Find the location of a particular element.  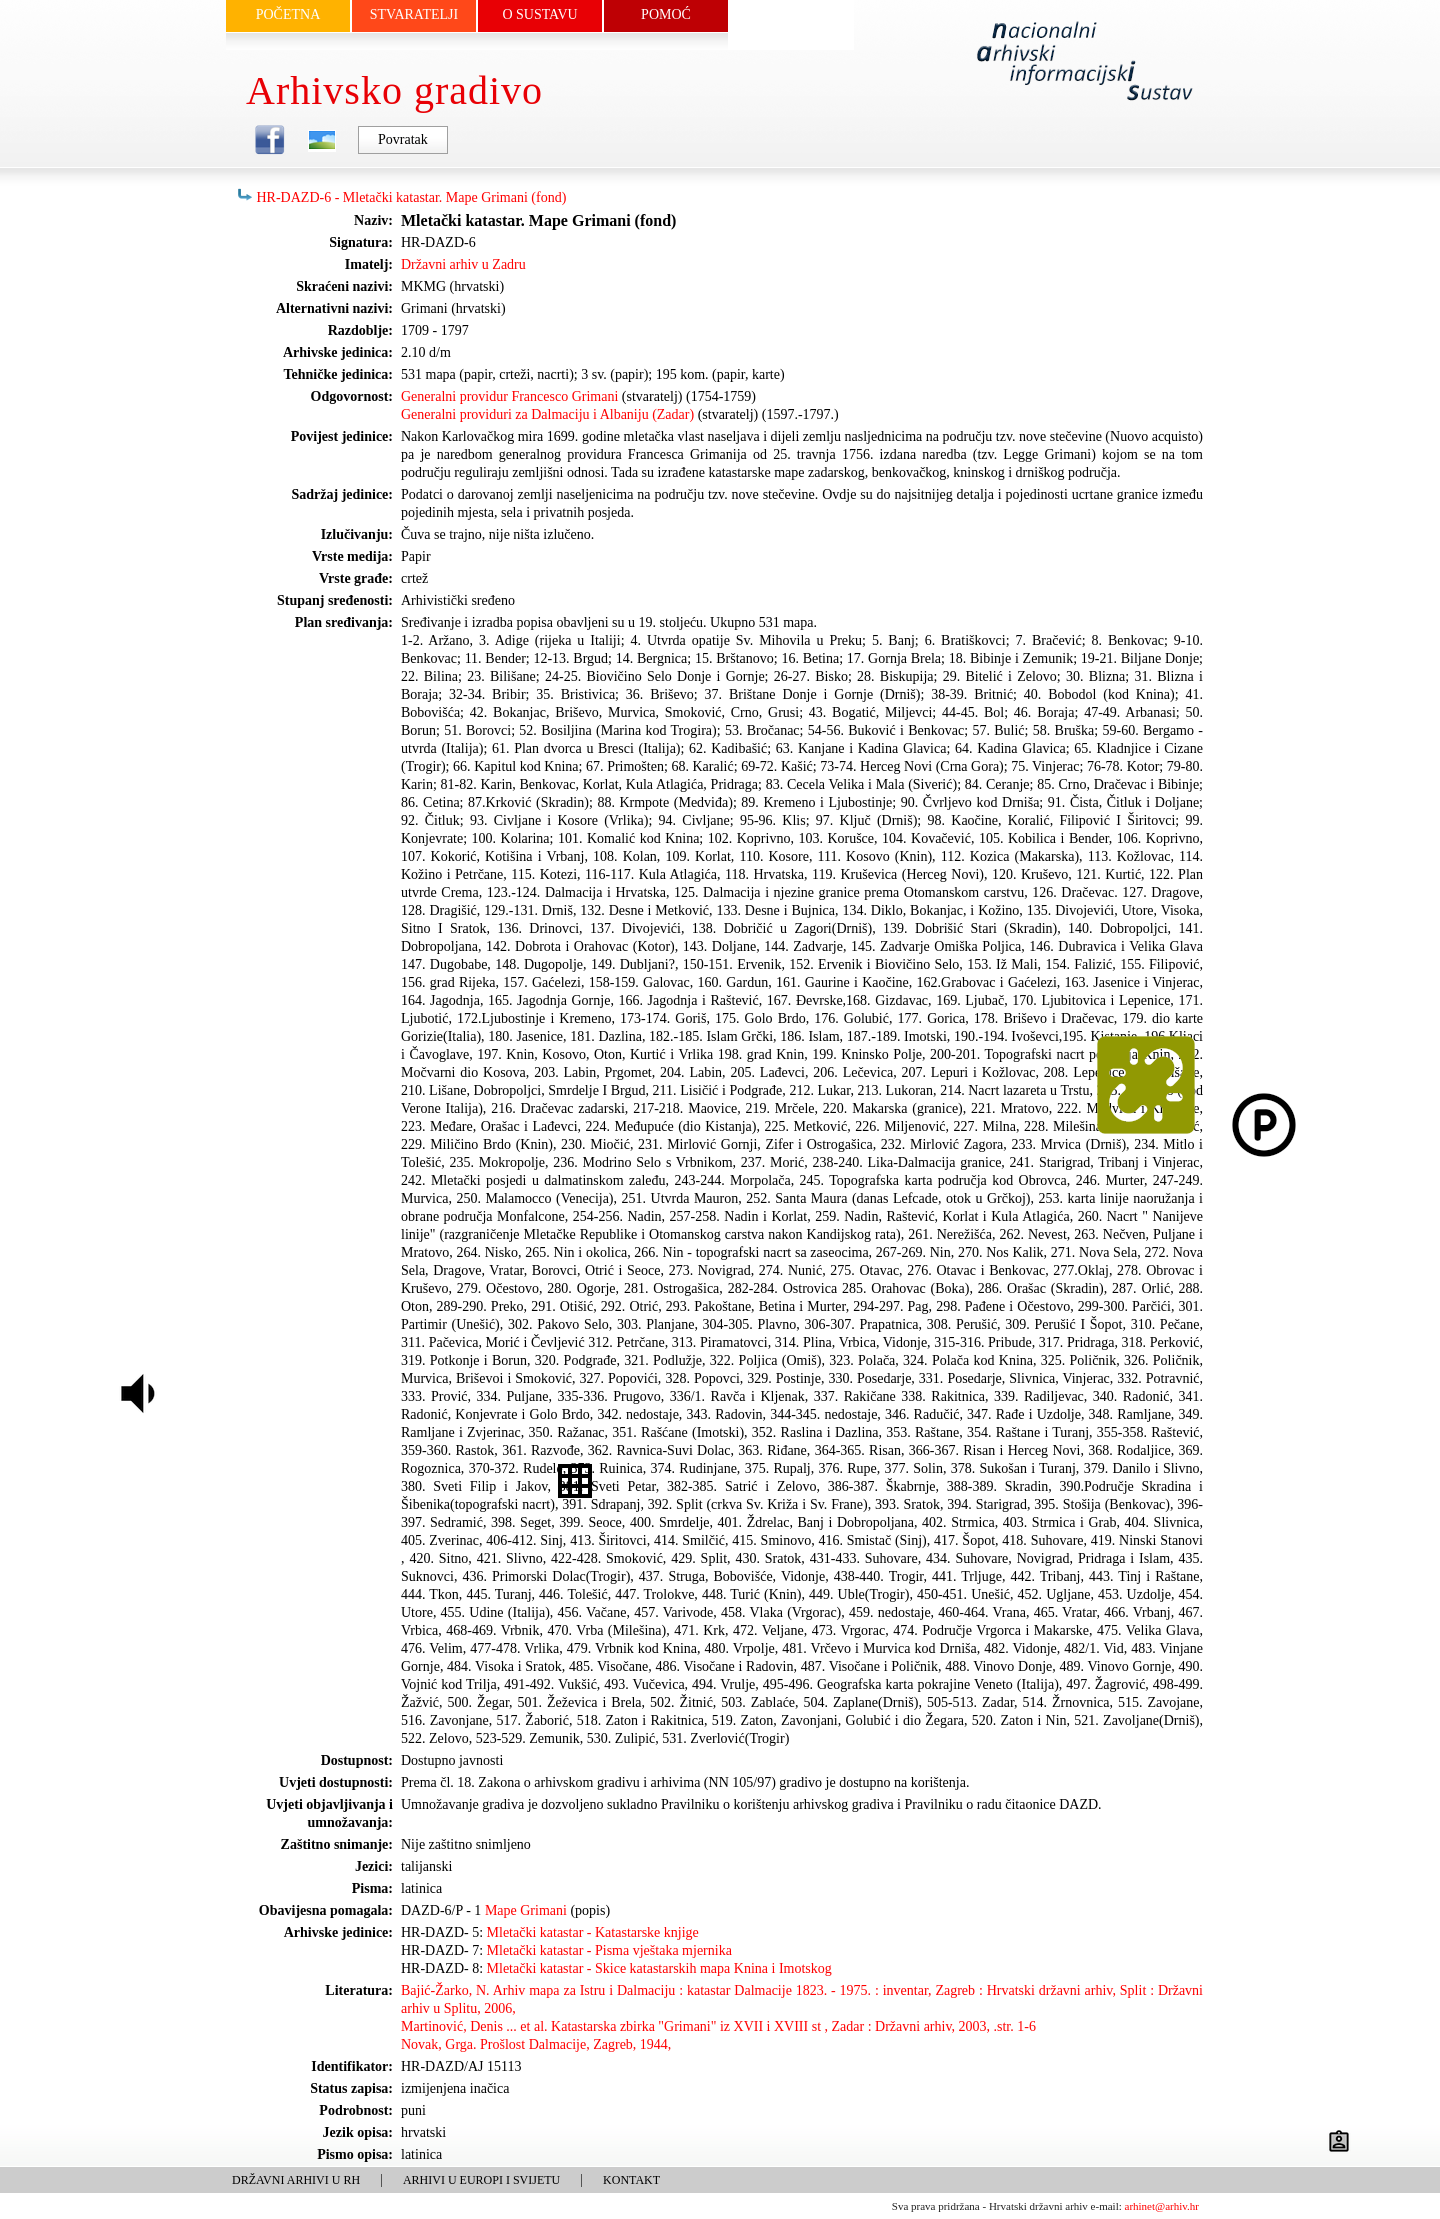

view assigned personnel or contact details is located at coordinates (1339, 2142).